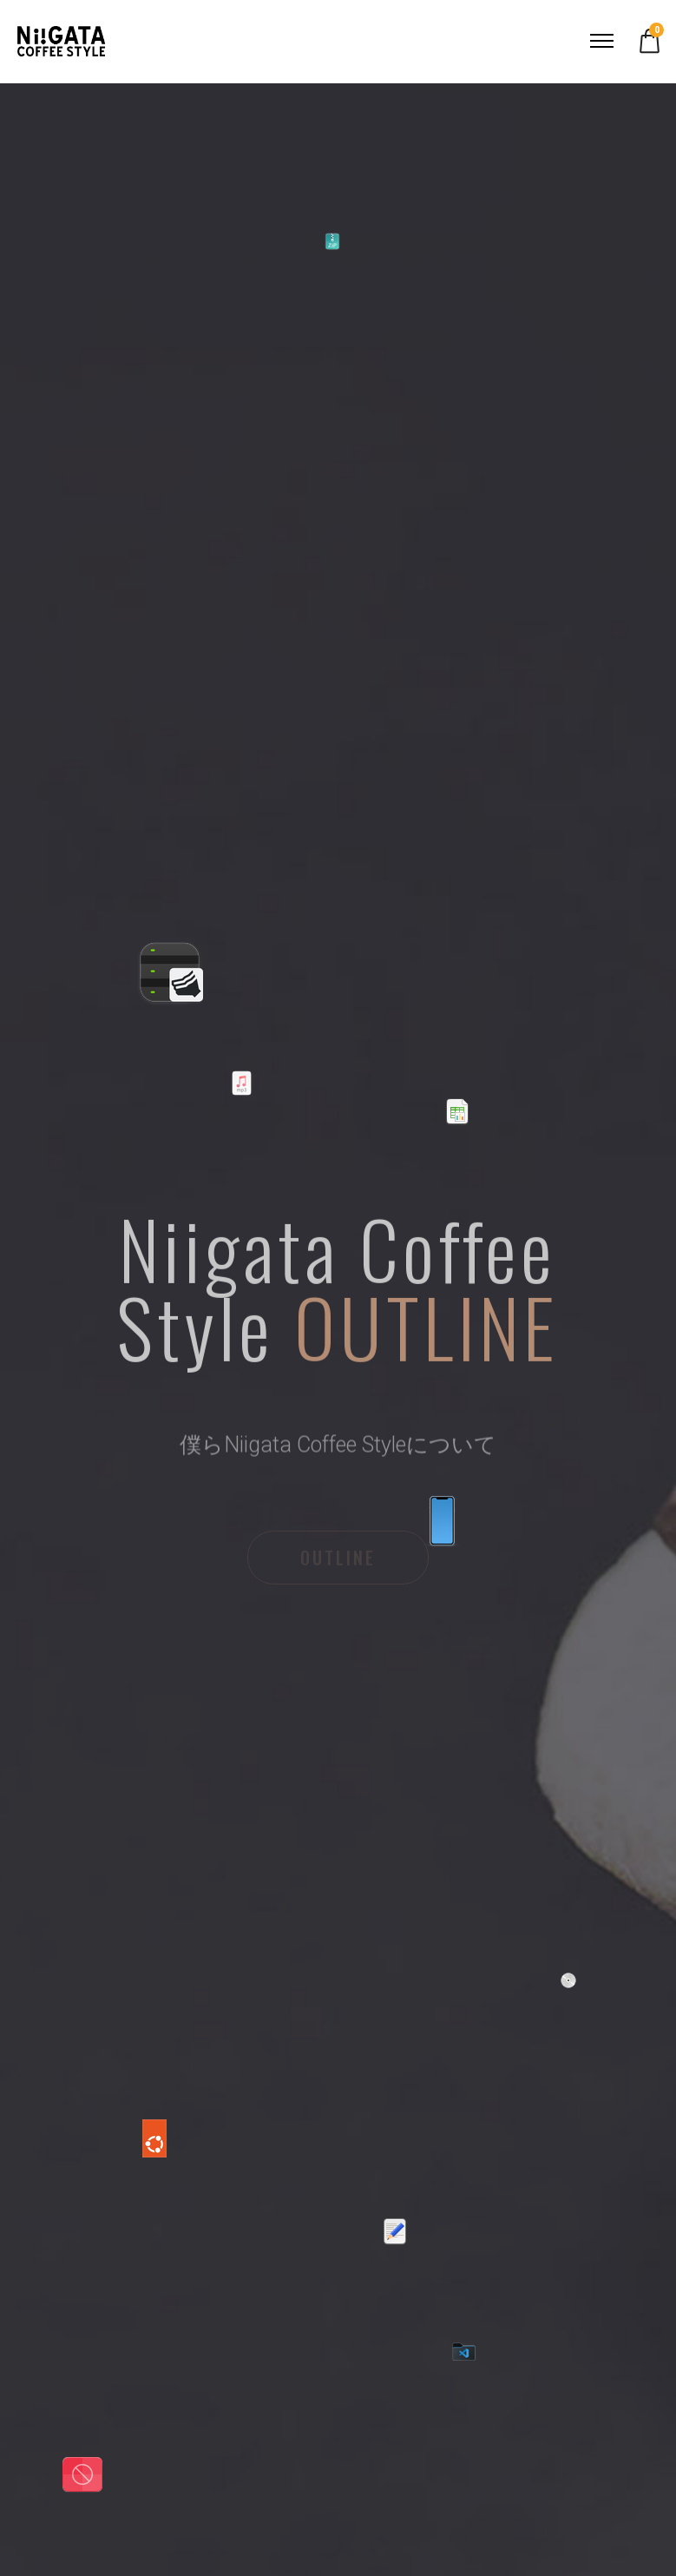 The width and height of the screenshot is (676, 2576). What do you see at coordinates (241, 1083) in the screenshot?
I see `an mp3 audio file` at bounding box center [241, 1083].